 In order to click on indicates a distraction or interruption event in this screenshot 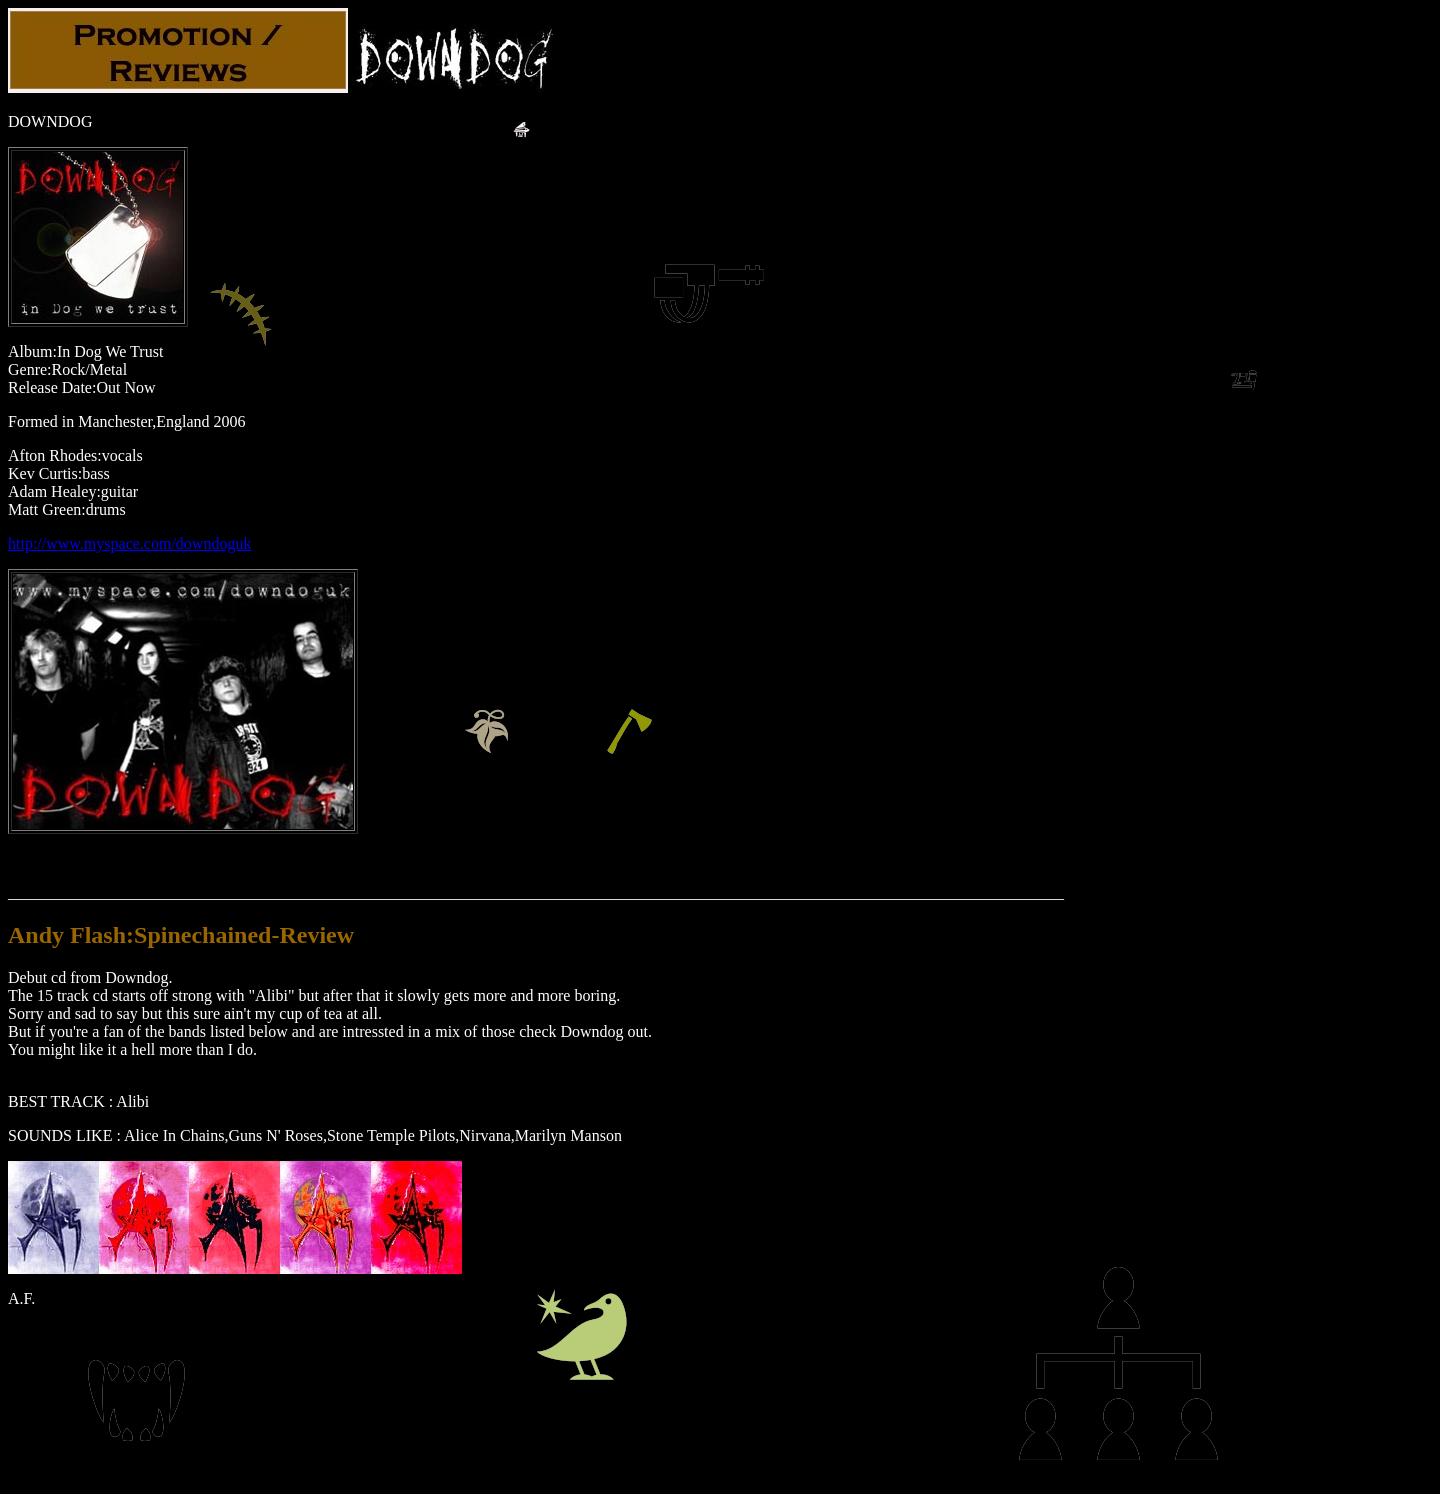, I will do `click(582, 1334)`.